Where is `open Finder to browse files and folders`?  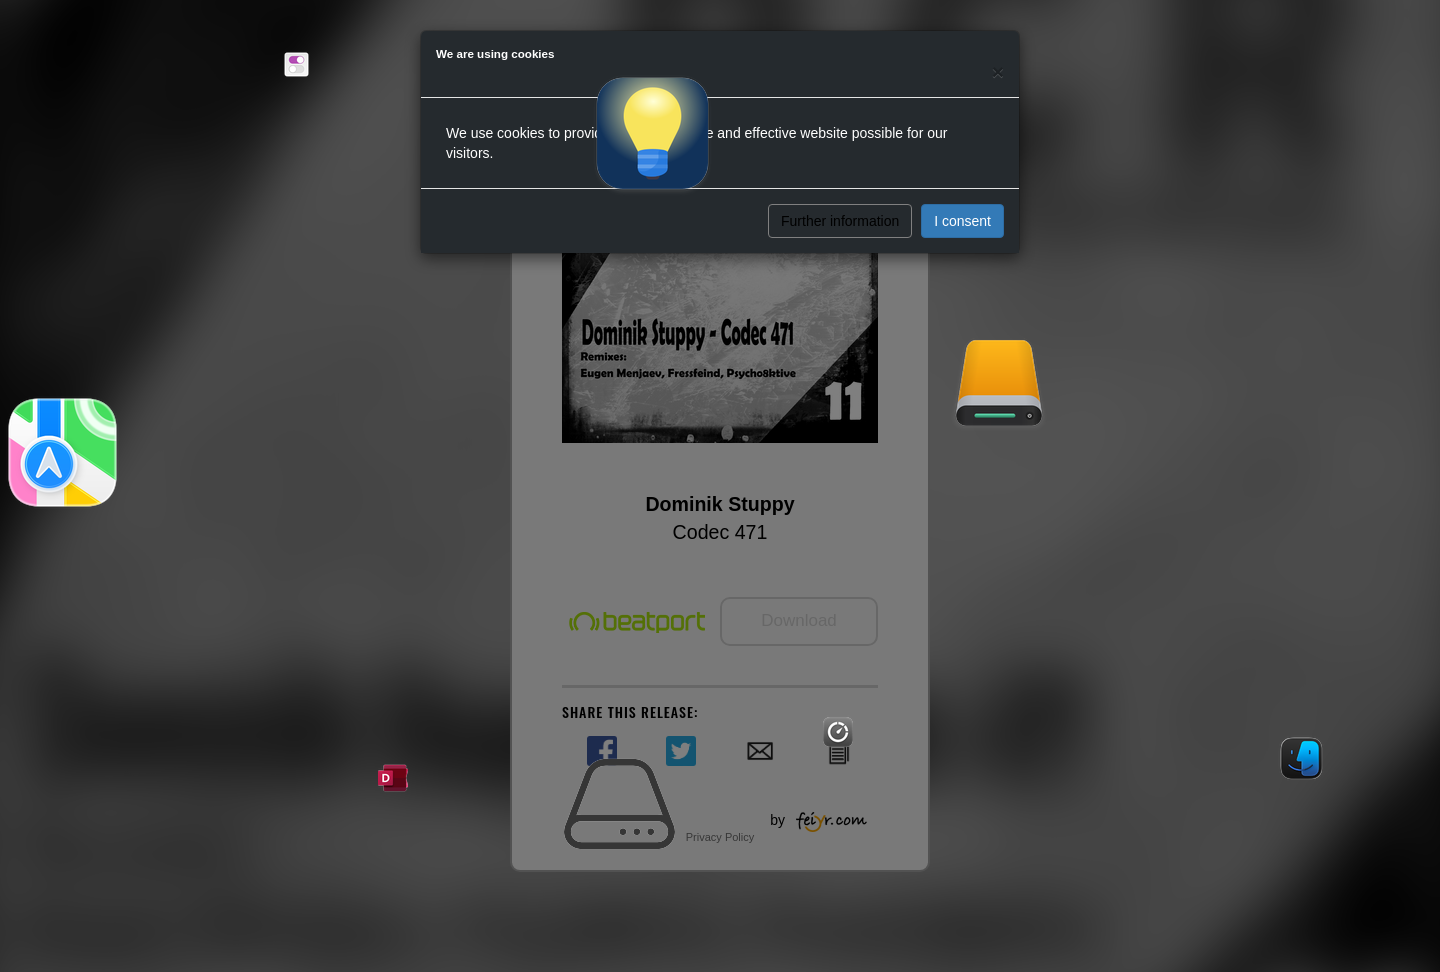 open Finder to browse files and folders is located at coordinates (1301, 758).